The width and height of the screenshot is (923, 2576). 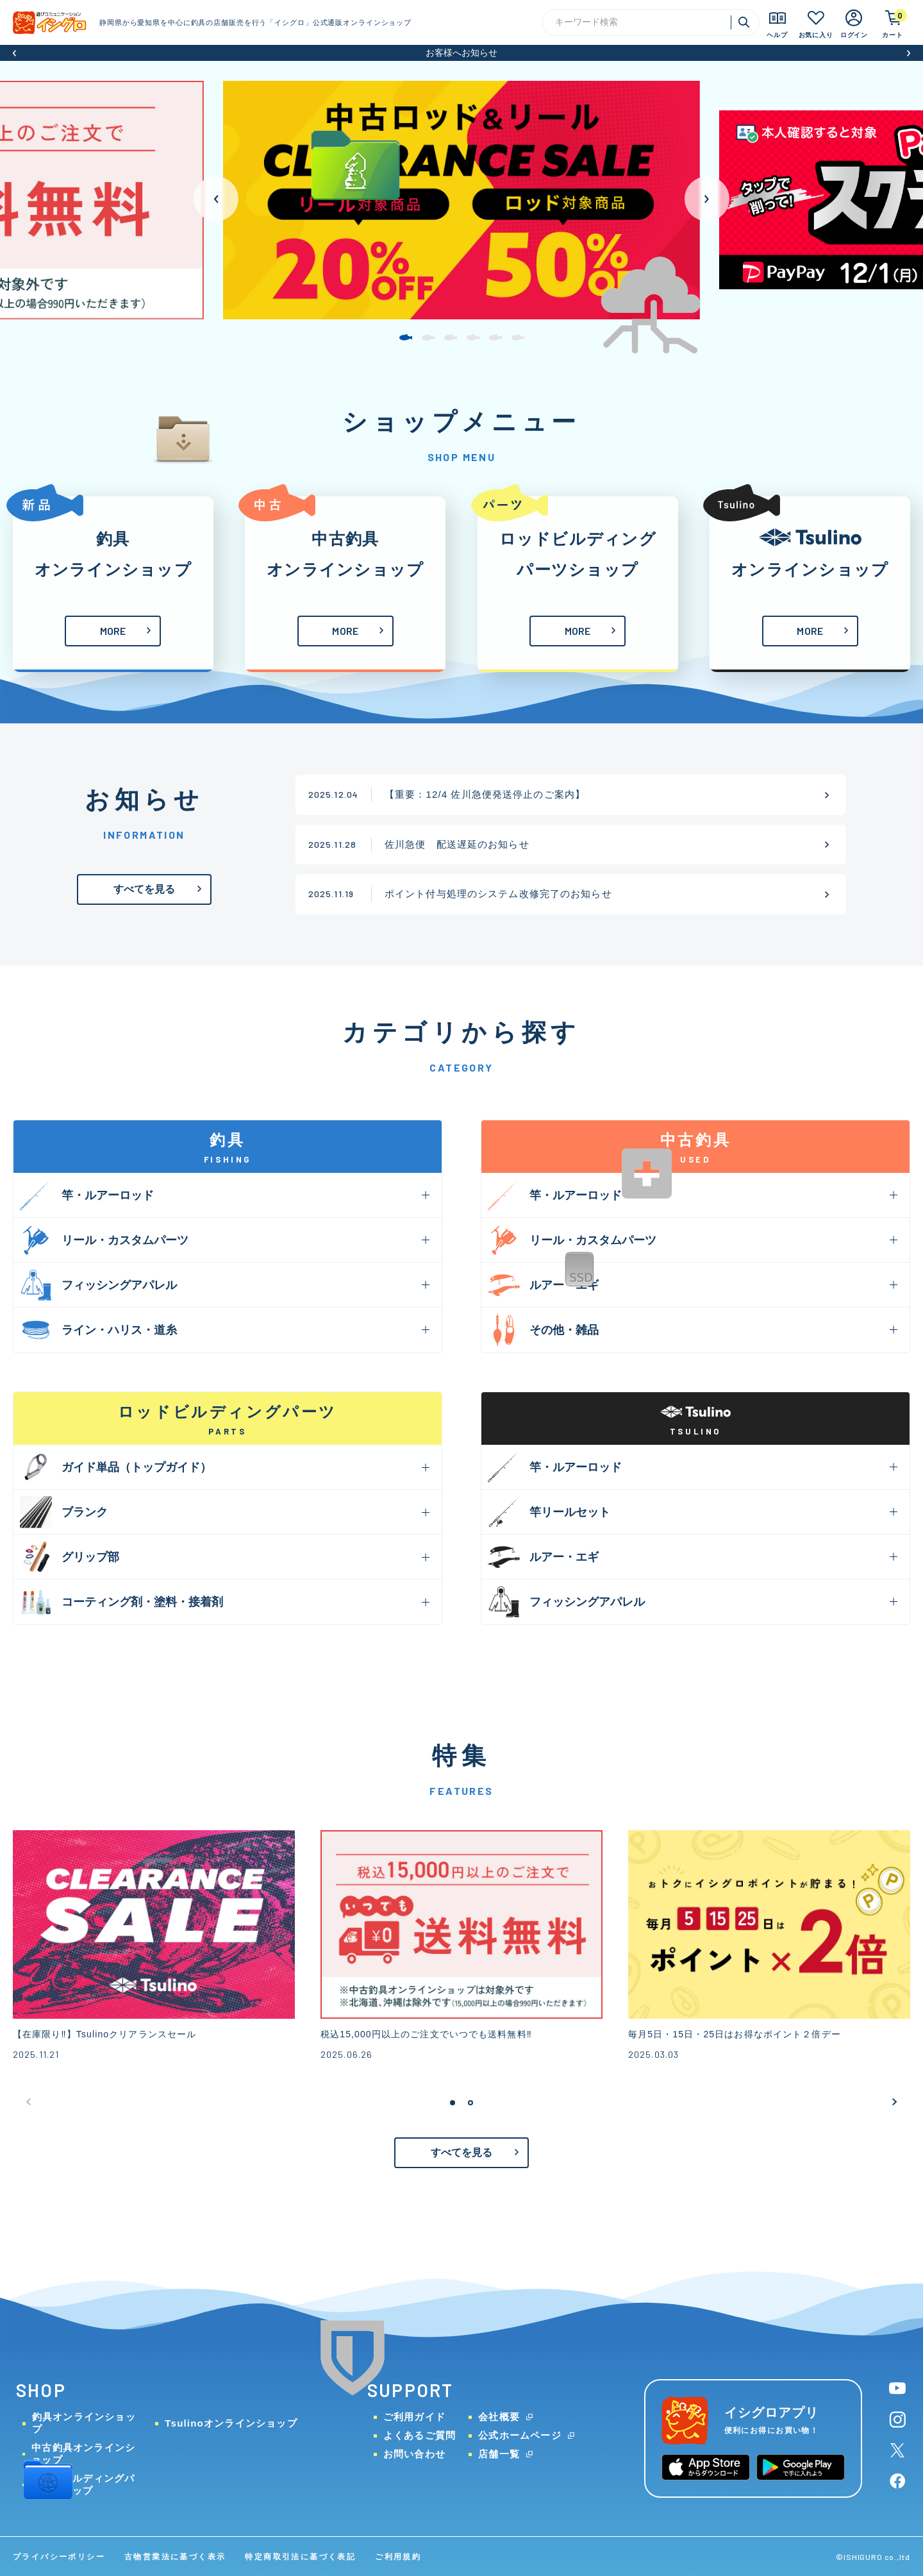 I want to click on access solid state drive storage, so click(x=579, y=1269).